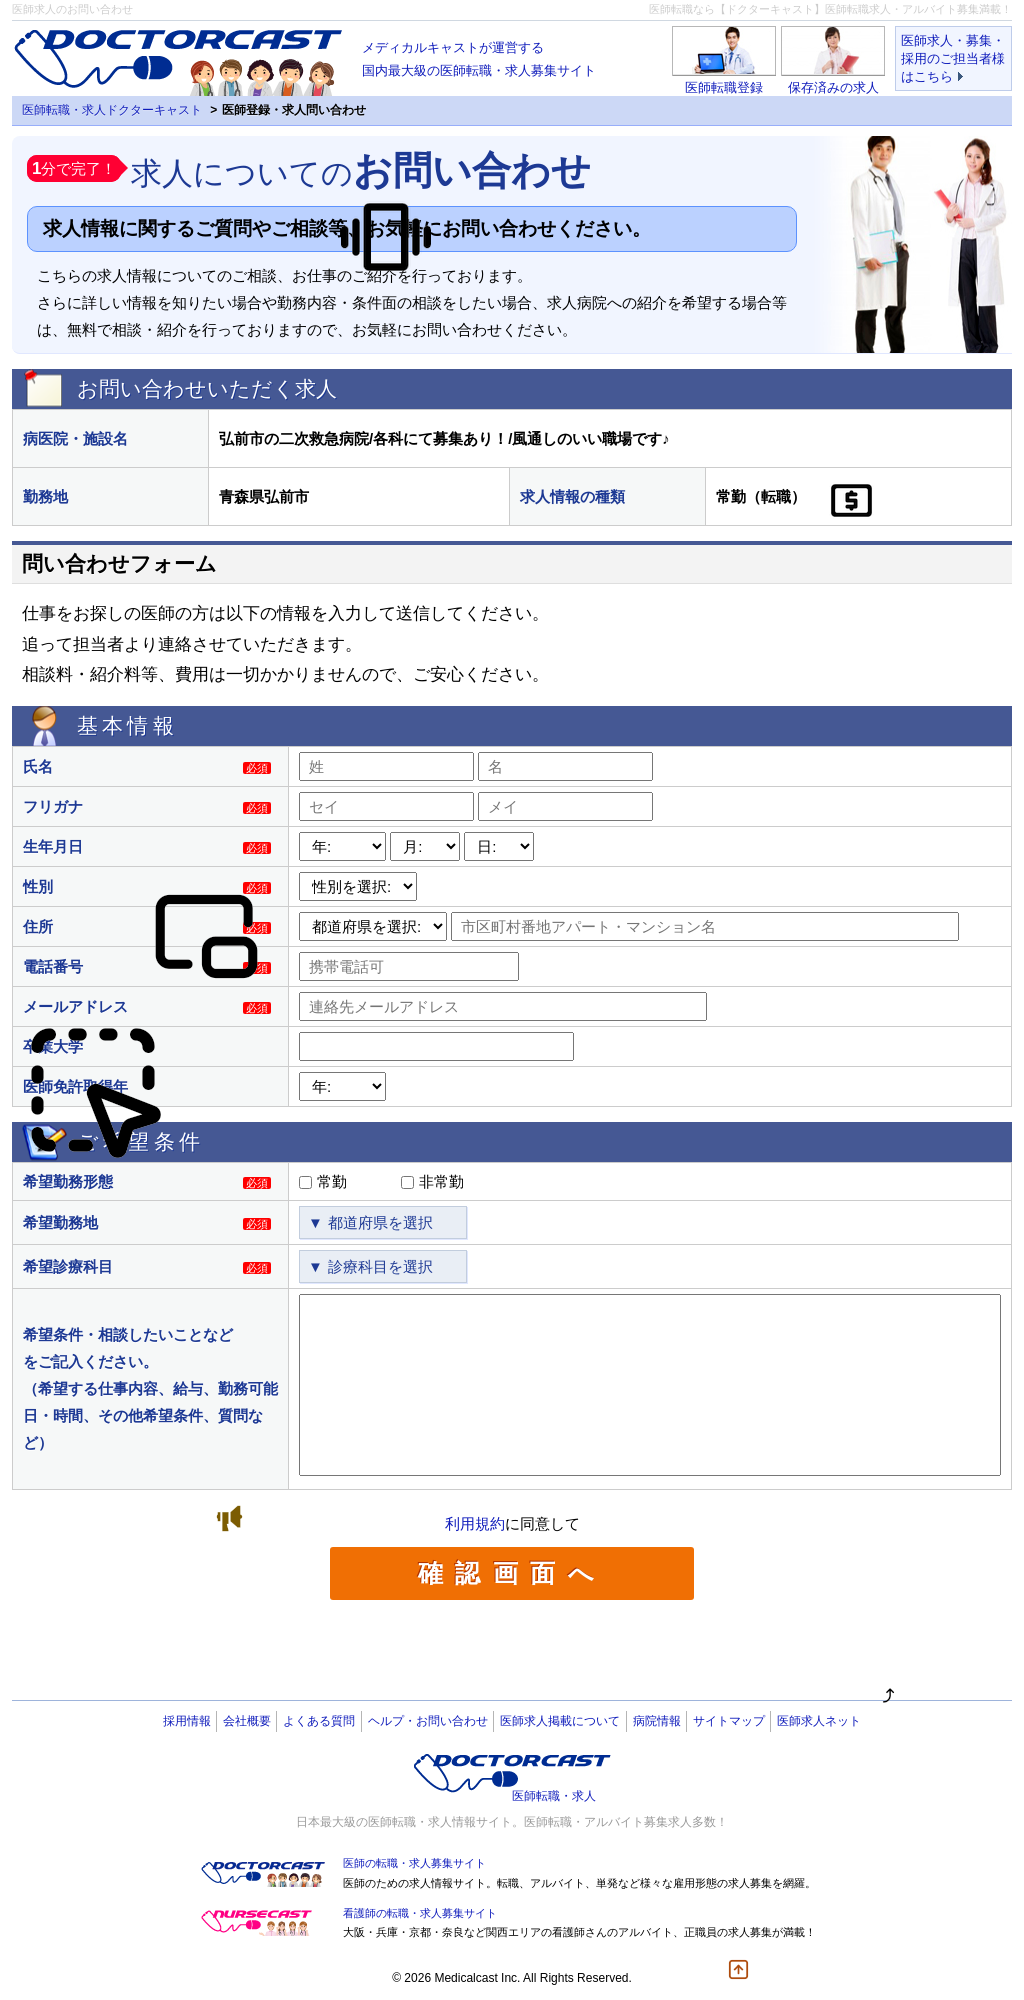 The image size is (1024, 2000). What do you see at coordinates (229, 1518) in the screenshot?
I see `make an announcement or broadcast` at bounding box center [229, 1518].